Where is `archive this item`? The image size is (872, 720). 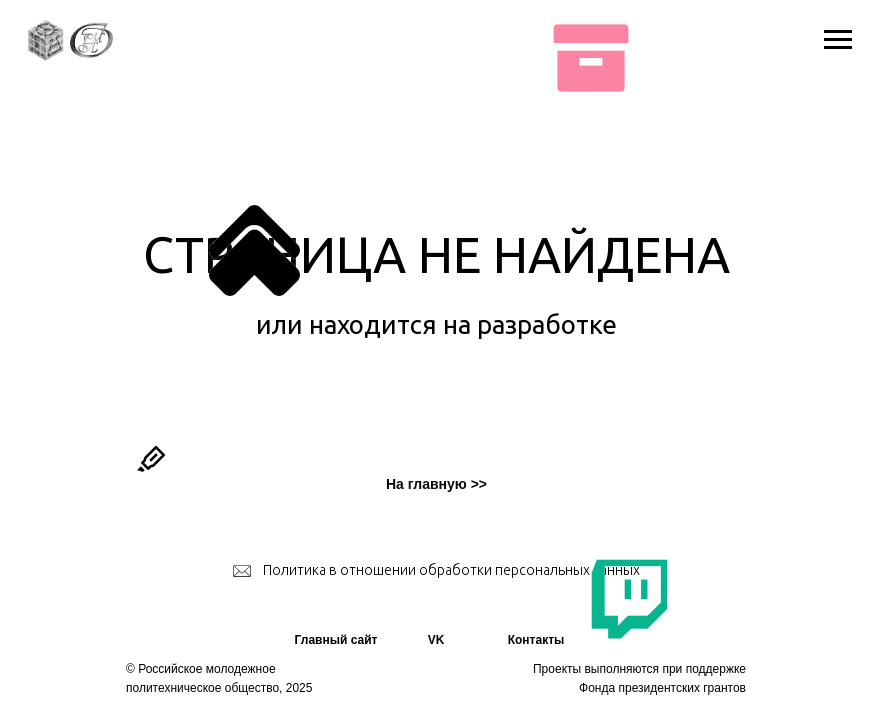
archive this item is located at coordinates (591, 58).